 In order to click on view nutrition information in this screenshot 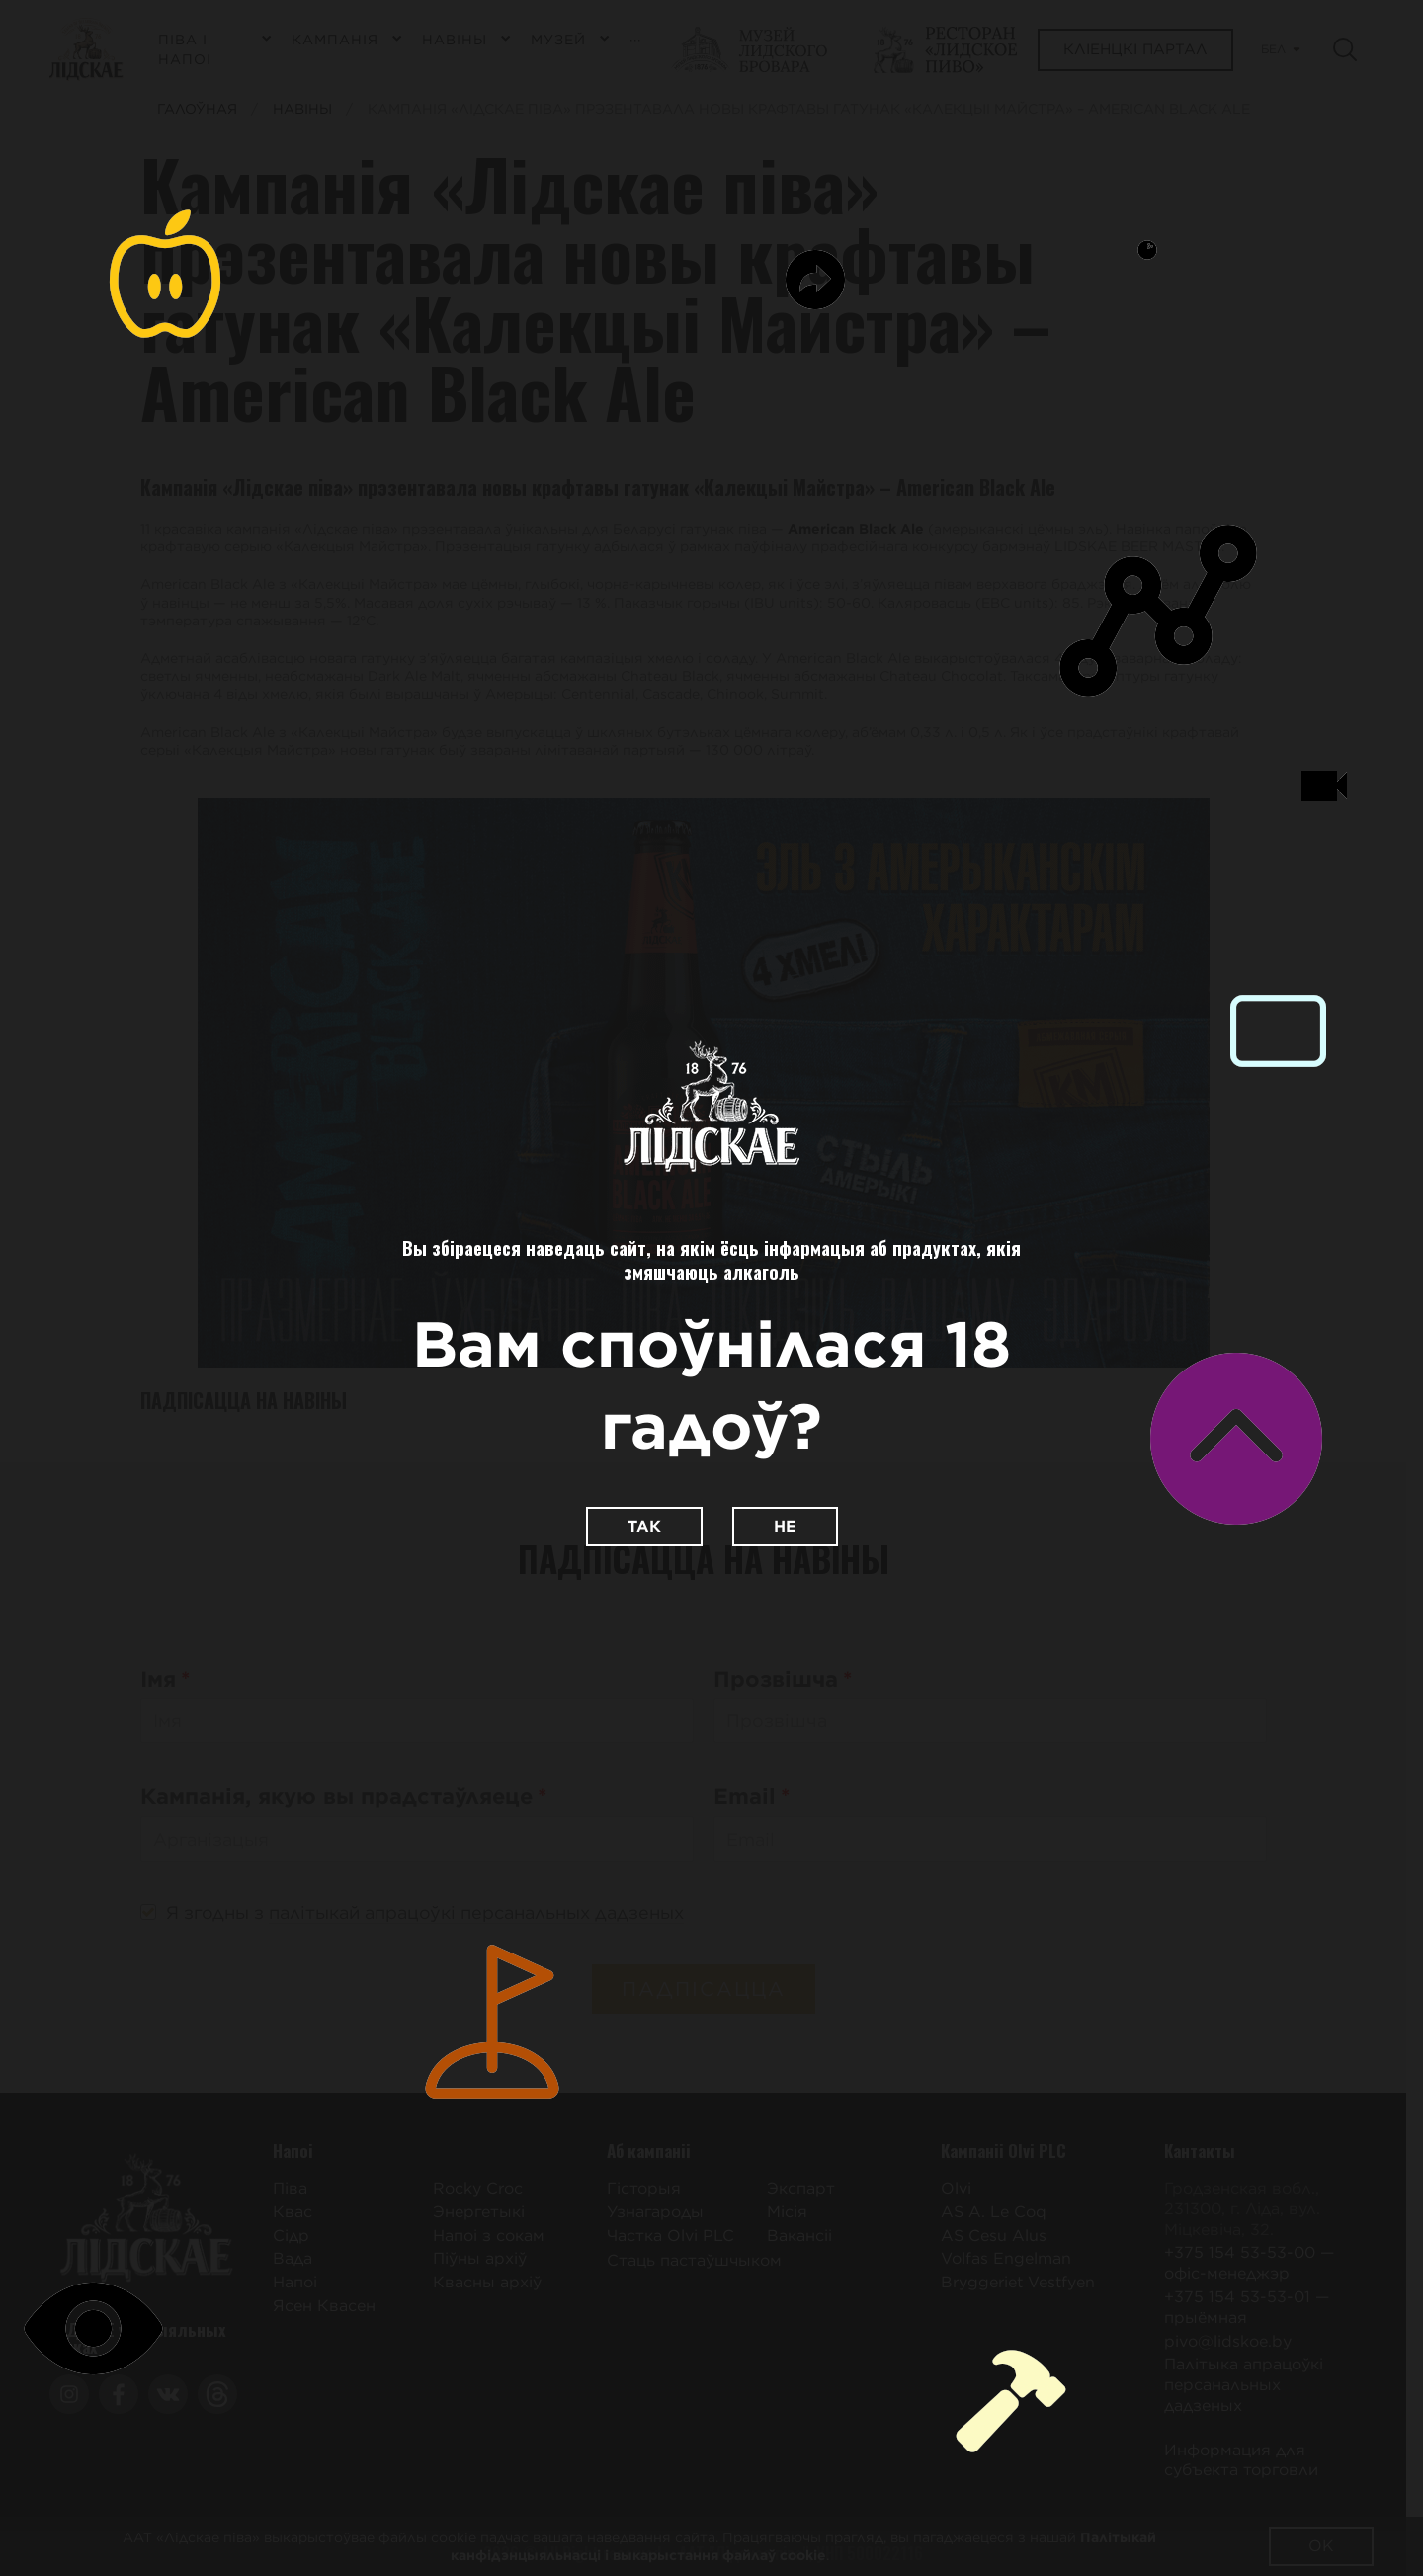, I will do `click(165, 274)`.